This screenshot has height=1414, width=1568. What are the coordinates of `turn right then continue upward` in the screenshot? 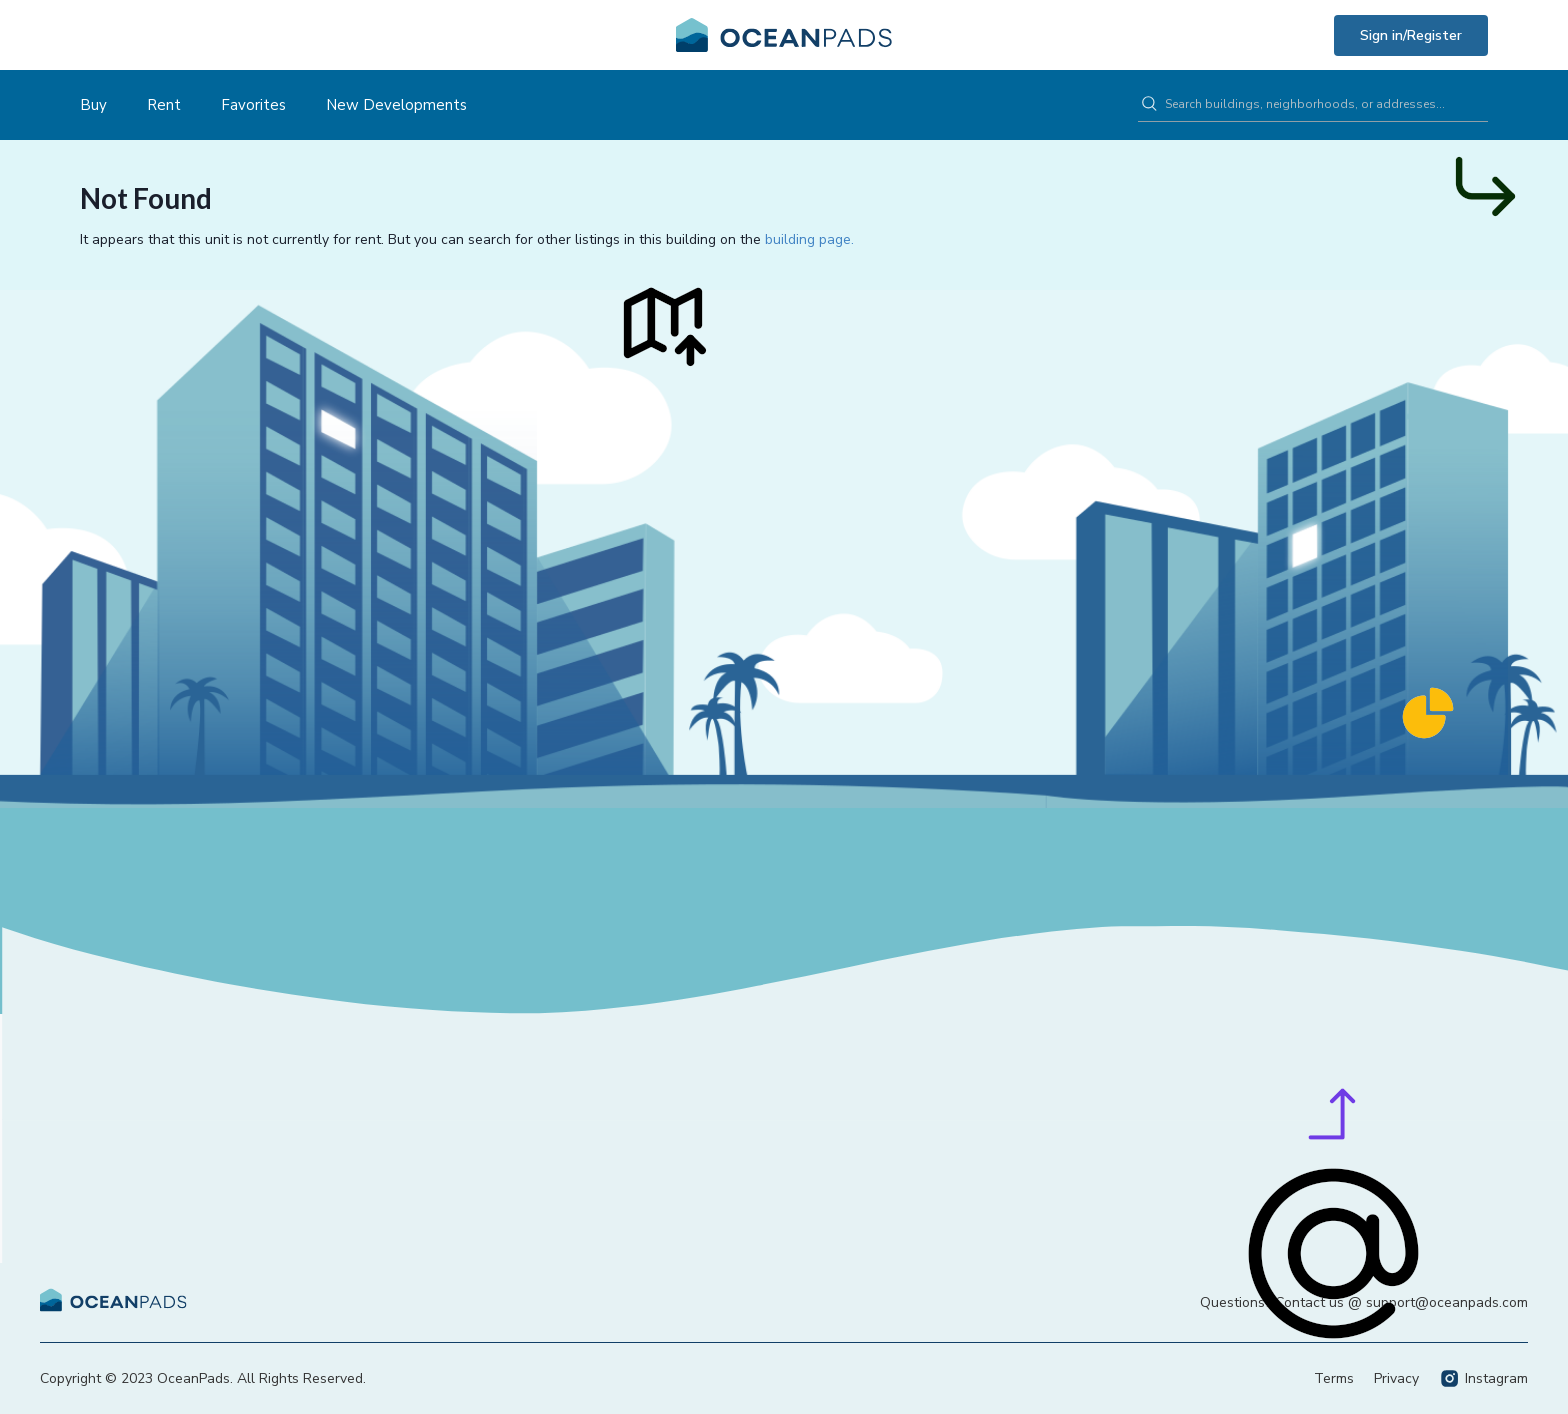 It's located at (1332, 1114).